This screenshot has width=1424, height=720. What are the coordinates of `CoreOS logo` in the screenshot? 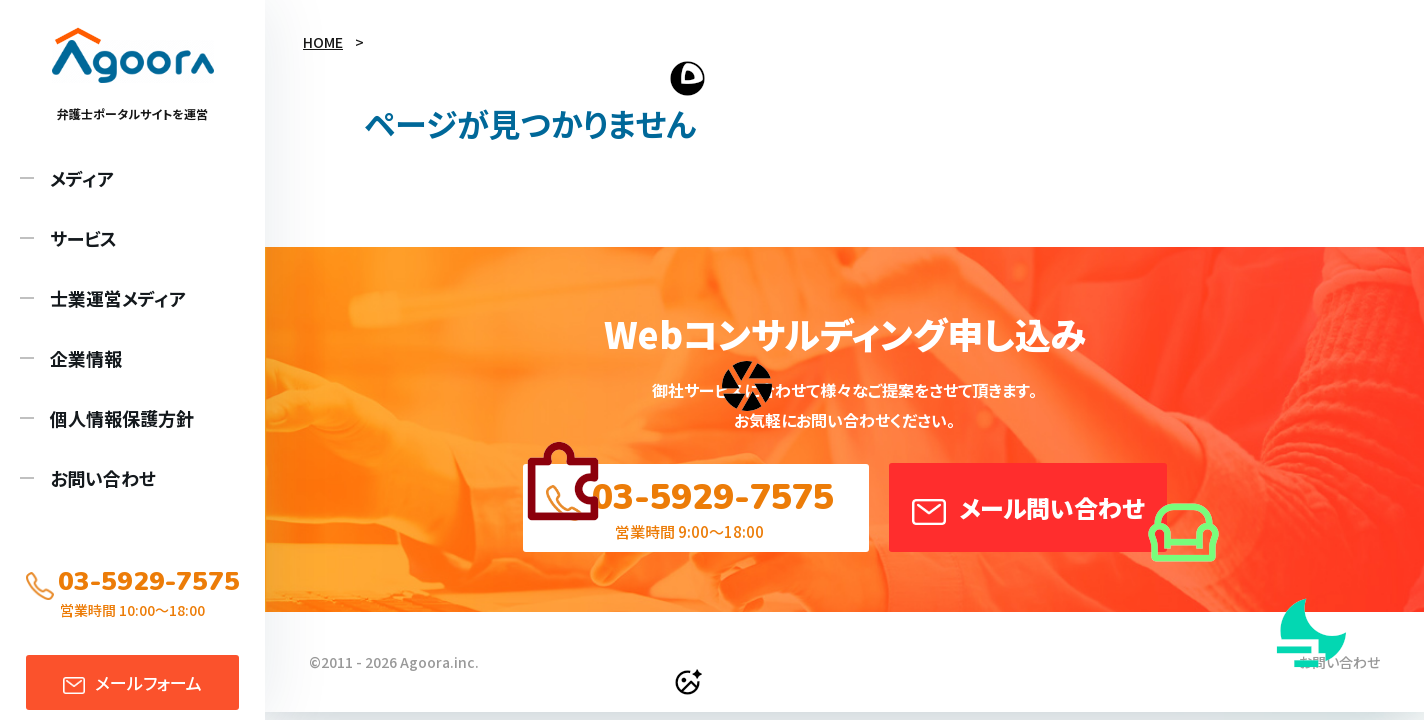 It's located at (687, 78).